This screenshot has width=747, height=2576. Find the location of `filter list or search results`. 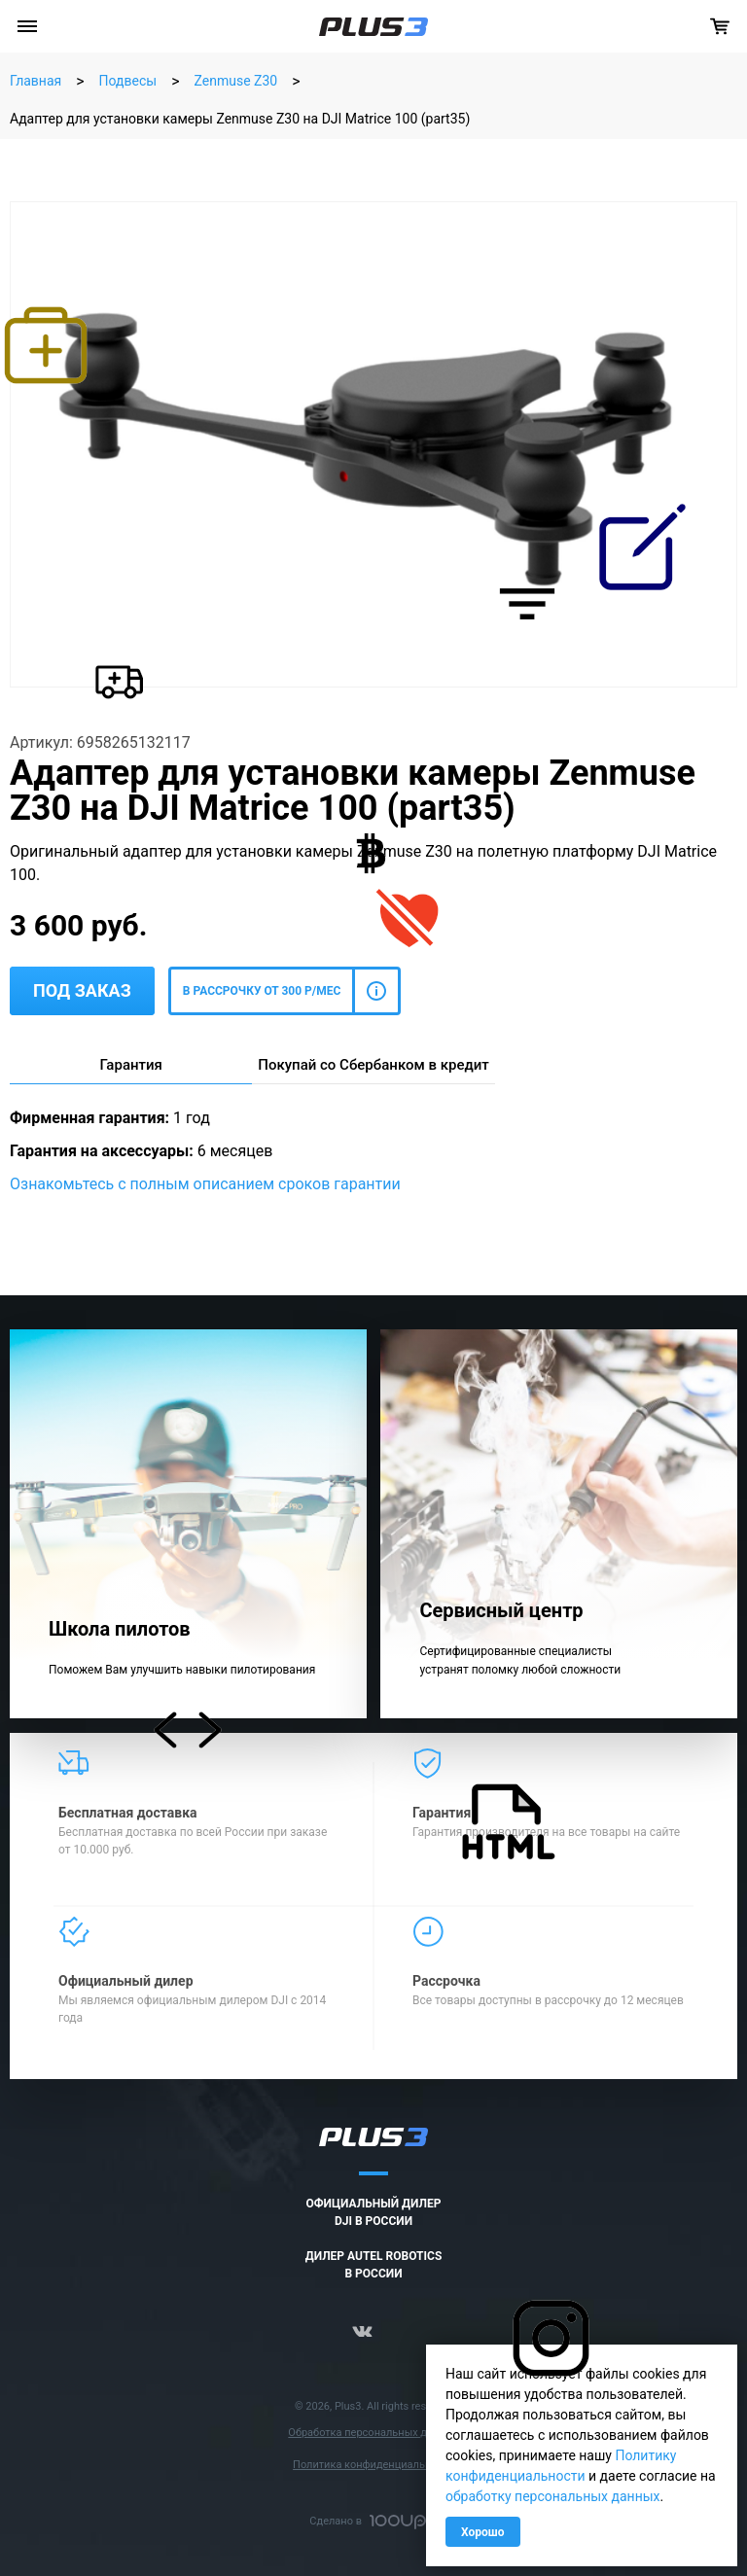

filter list or search results is located at coordinates (527, 604).